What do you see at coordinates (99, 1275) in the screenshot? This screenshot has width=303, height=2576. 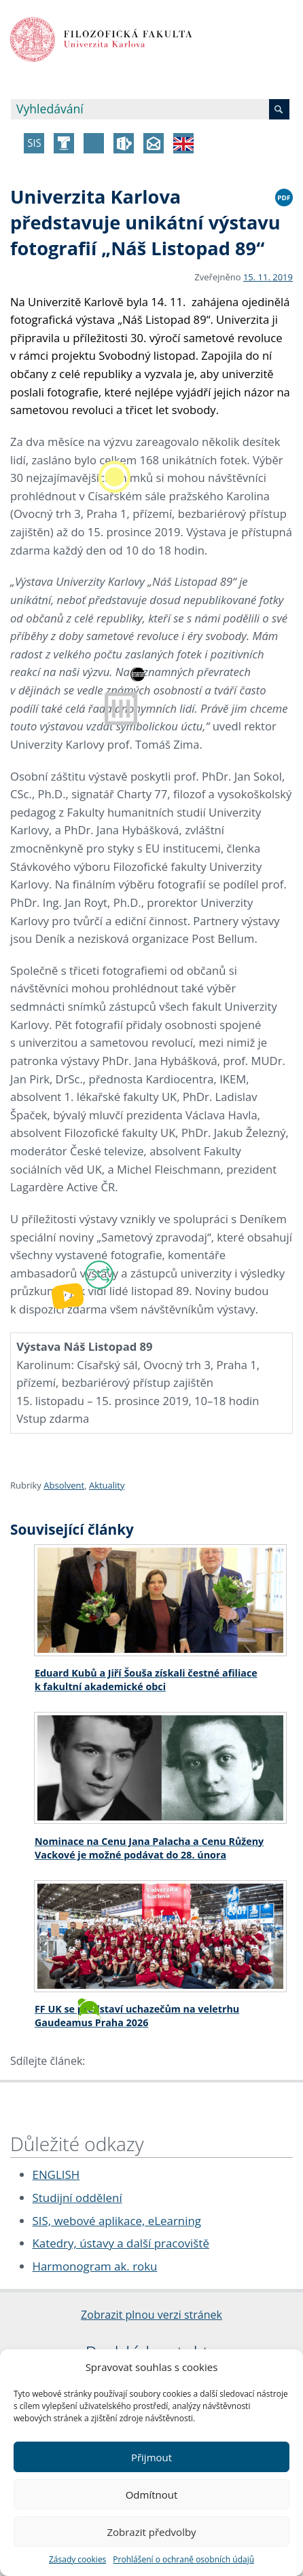 I see `changedetection app logo` at bounding box center [99, 1275].